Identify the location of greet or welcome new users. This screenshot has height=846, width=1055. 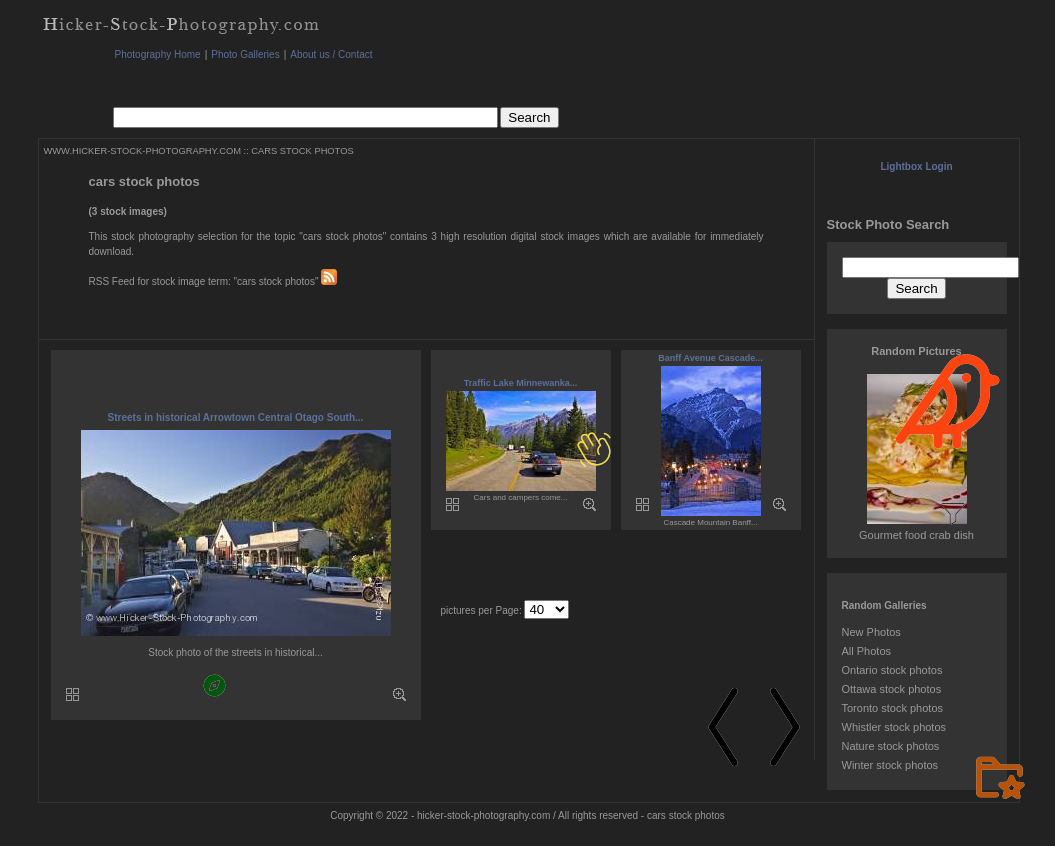
(594, 449).